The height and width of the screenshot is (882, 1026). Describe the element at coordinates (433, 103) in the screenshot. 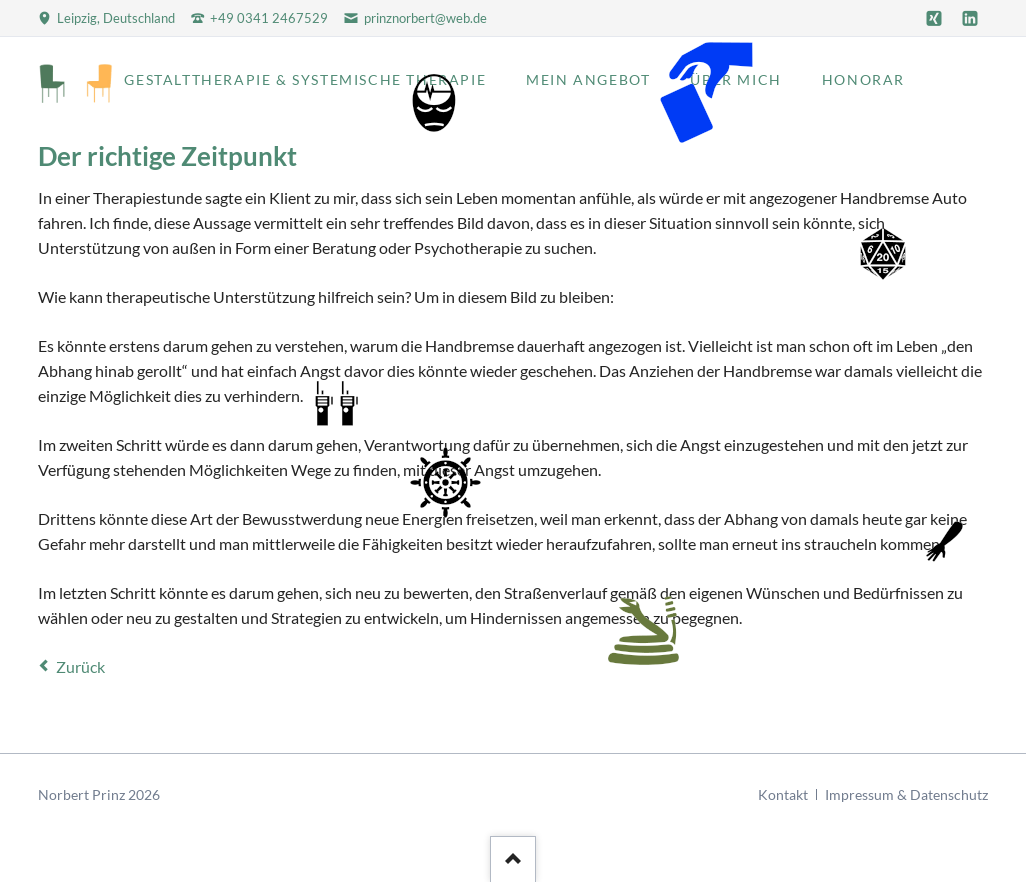

I see `indicates player is in a coma or unconscious state` at that location.